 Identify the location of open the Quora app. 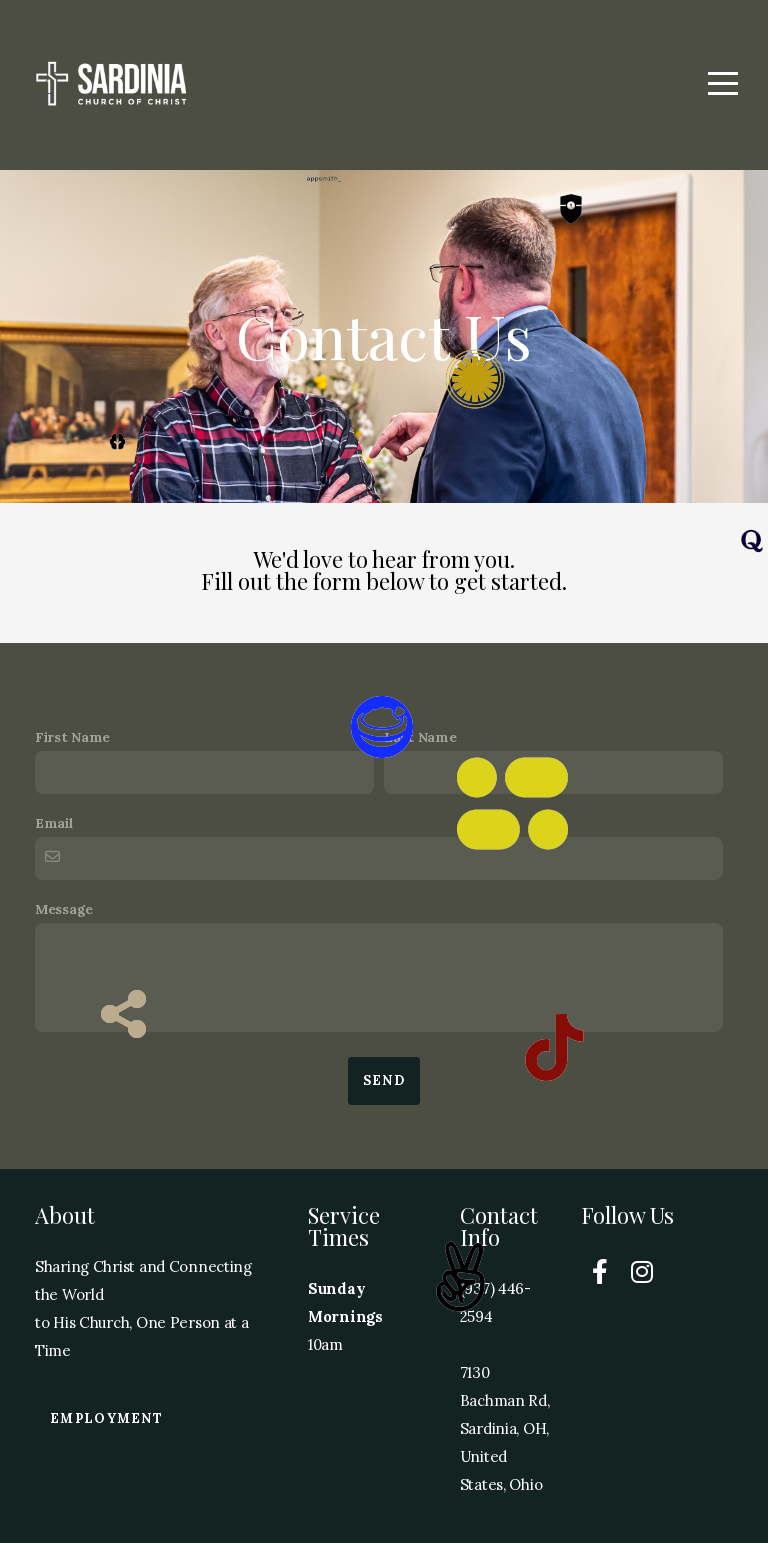
(752, 541).